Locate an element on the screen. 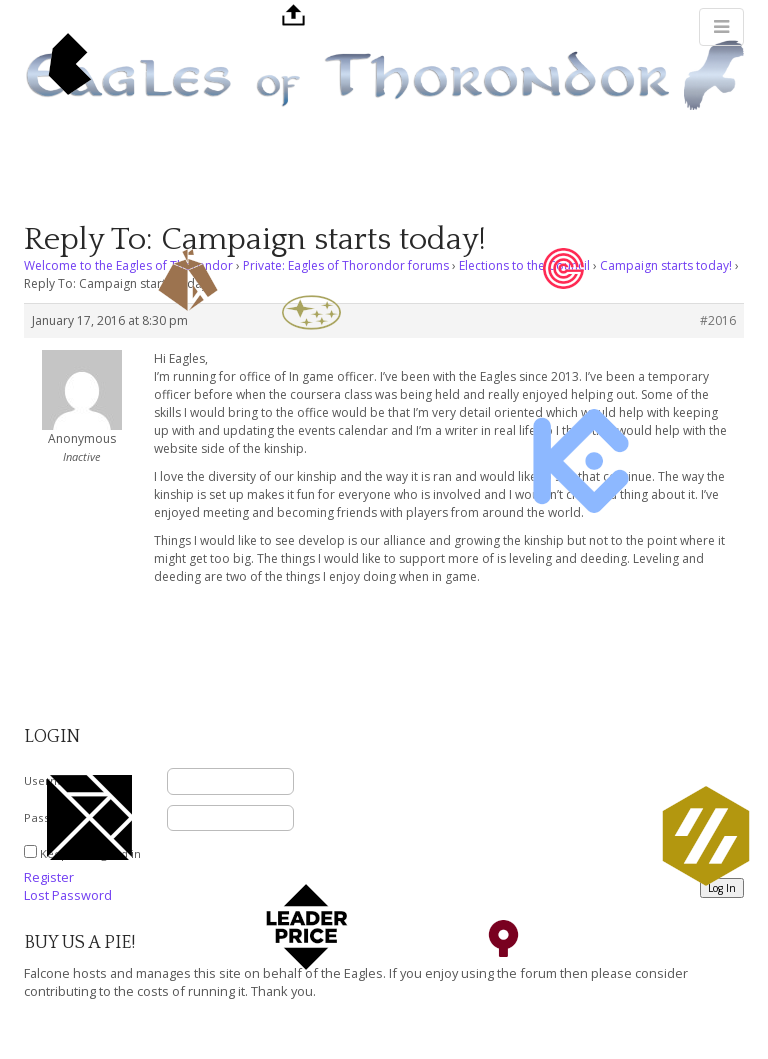 This screenshot has height=1059, width=768. asahi linux project logo is located at coordinates (188, 280).